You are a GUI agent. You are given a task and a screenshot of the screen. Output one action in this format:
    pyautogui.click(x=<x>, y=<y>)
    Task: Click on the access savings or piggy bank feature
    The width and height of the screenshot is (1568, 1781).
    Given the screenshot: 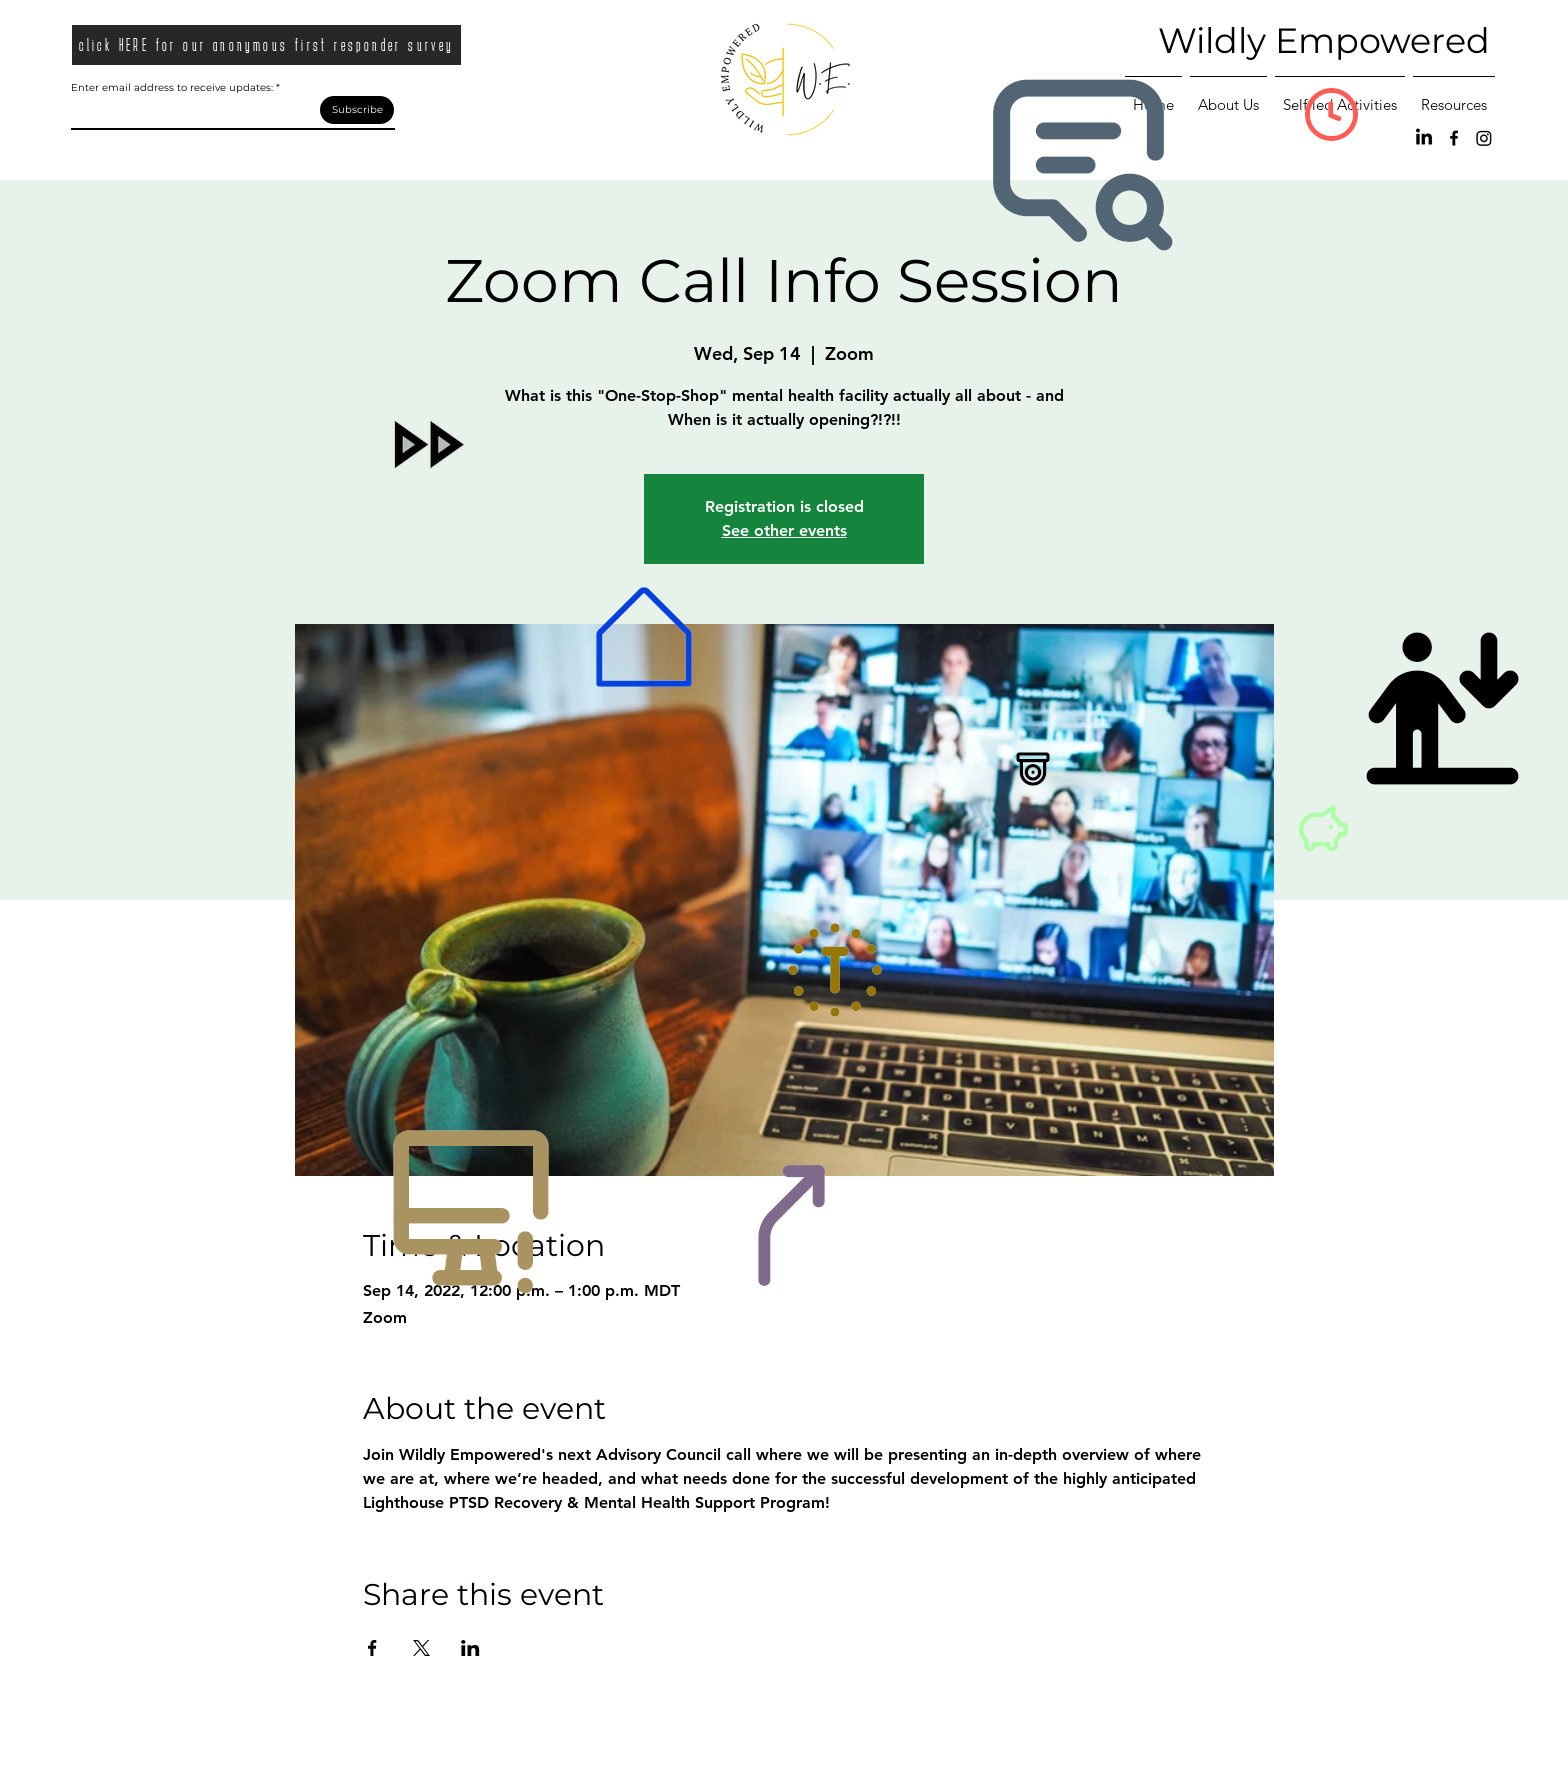 What is the action you would take?
    pyautogui.click(x=1323, y=829)
    